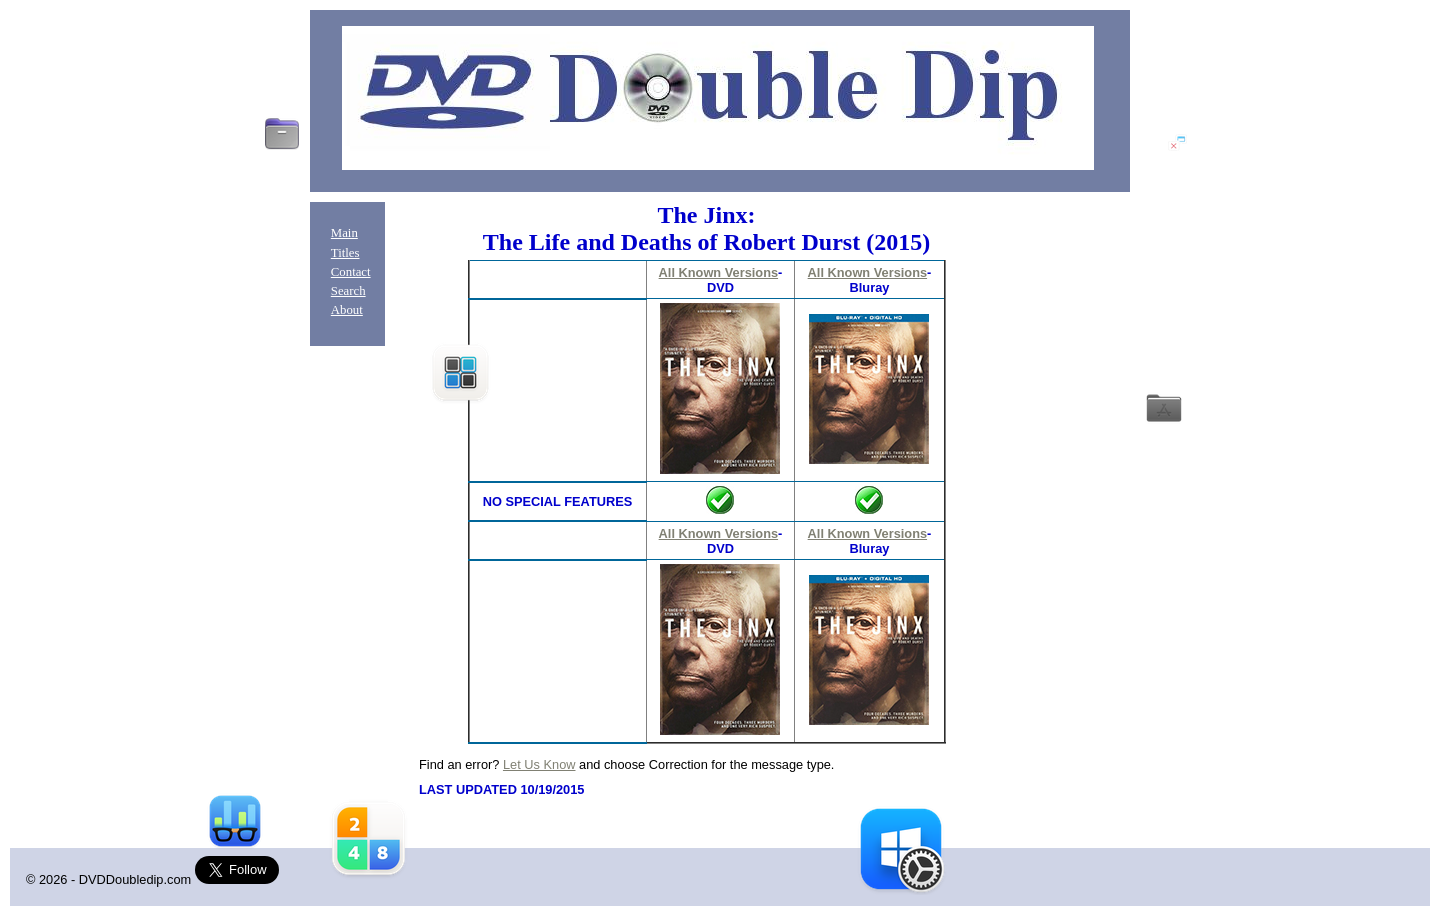 The width and height of the screenshot is (1440, 906). What do you see at coordinates (1164, 408) in the screenshot?
I see `open templates folder` at bounding box center [1164, 408].